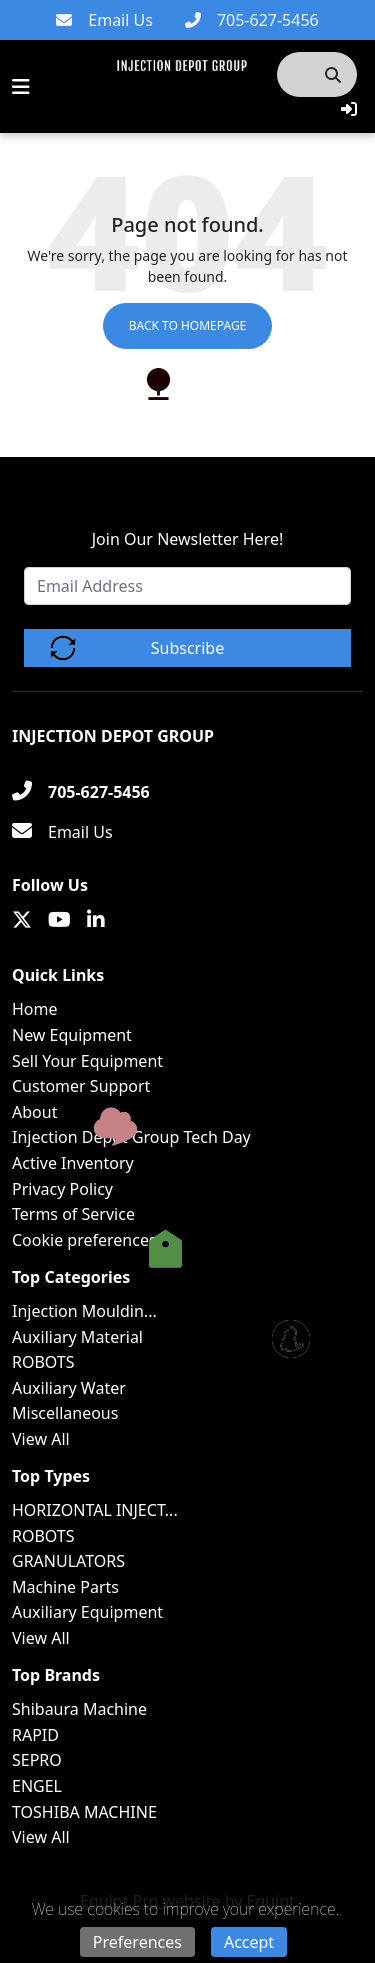 This screenshot has width=375, height=1963. What do you see at coordinates (291, 1339) in the screenshot?
I see `yarn package manager logo` at bounding box center [291, 1339].